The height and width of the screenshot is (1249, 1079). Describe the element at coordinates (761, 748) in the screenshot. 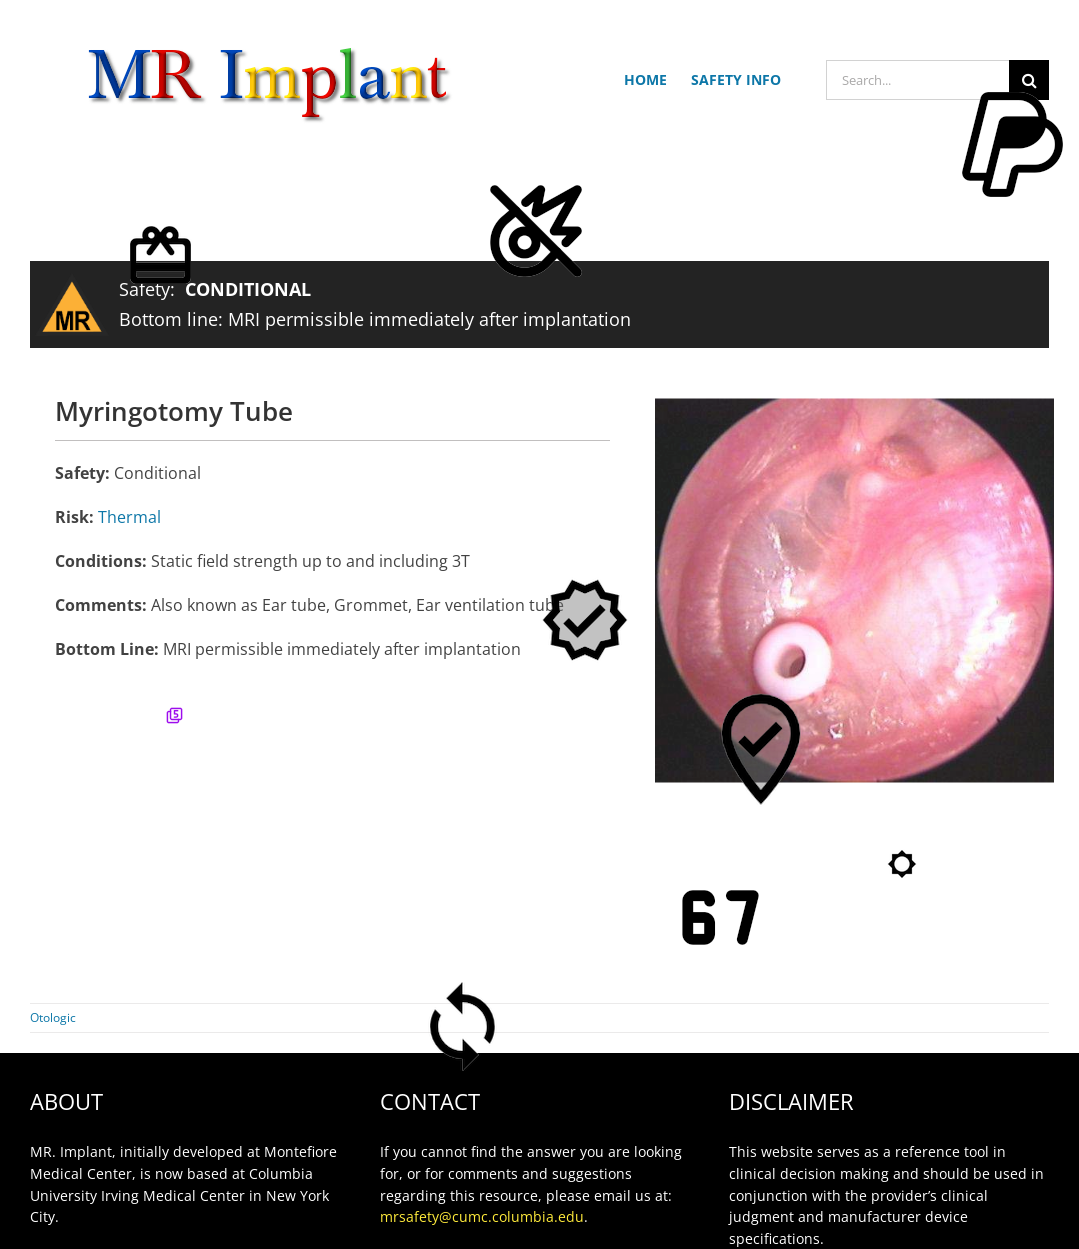

I see `confirm or select a voting location` at that location.